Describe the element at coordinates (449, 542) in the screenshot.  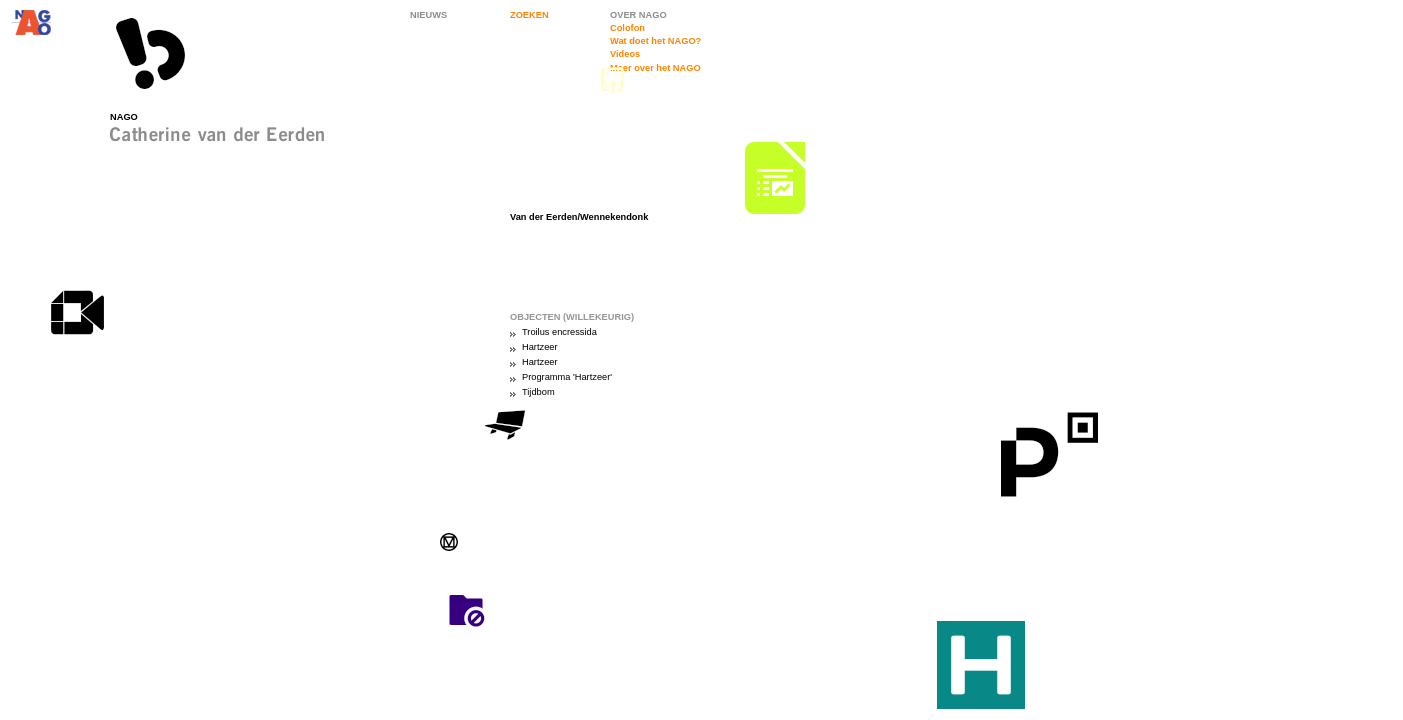
I see `material design brand logo` at that location.